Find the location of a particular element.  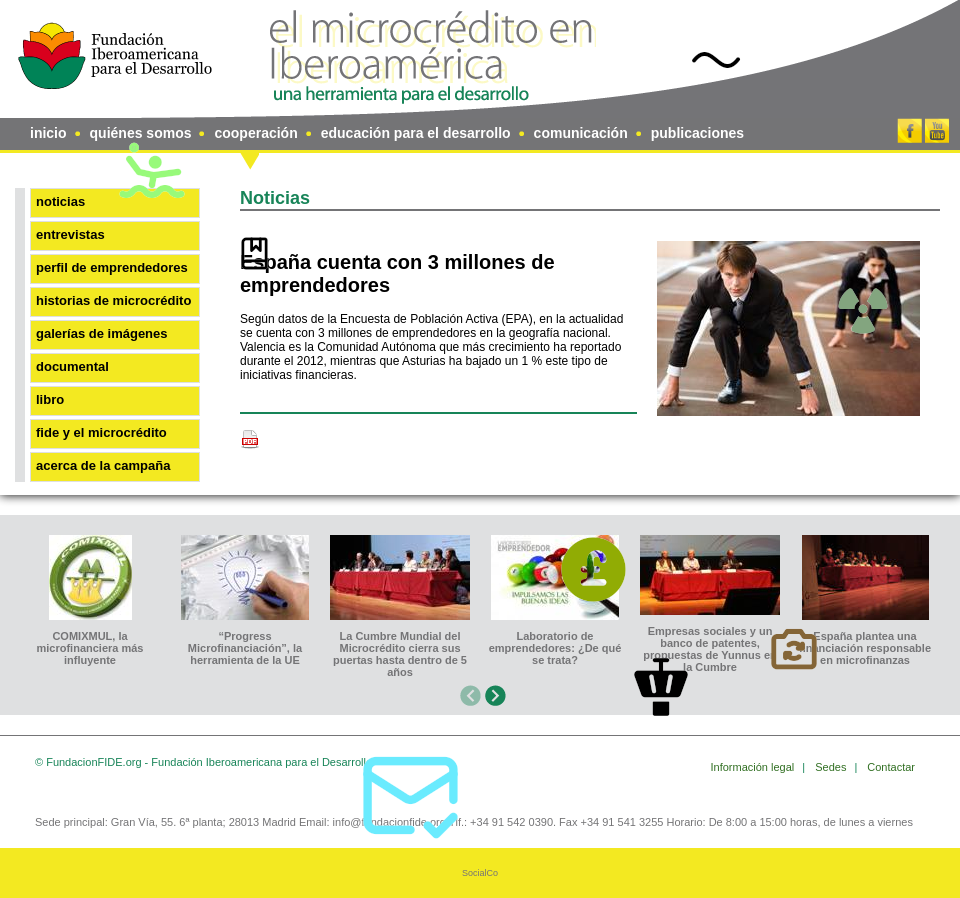

water polo sport activity is located at coordinates (152, 172).